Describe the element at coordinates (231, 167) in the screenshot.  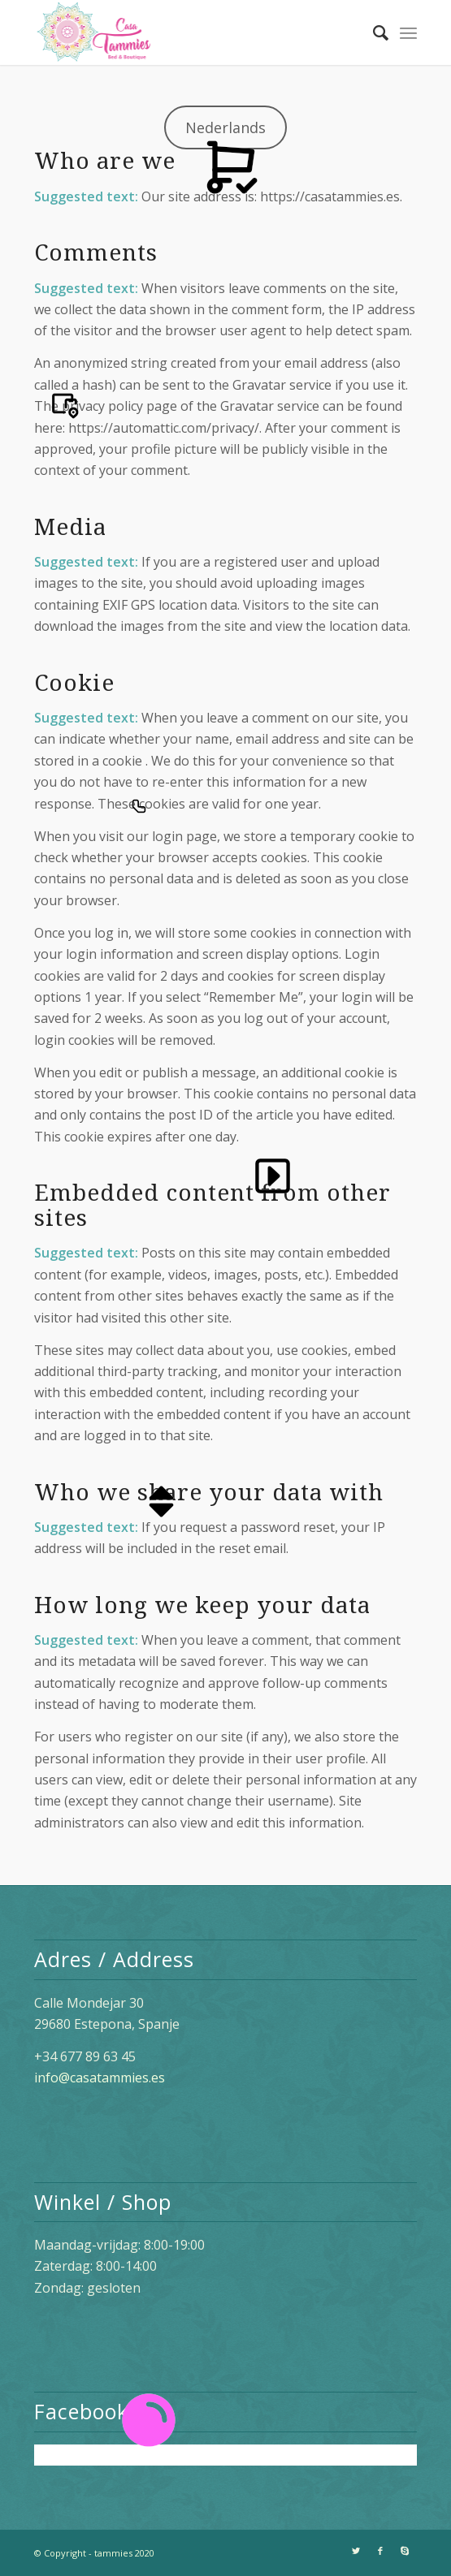
I see `item successfully added to cart` at that location.